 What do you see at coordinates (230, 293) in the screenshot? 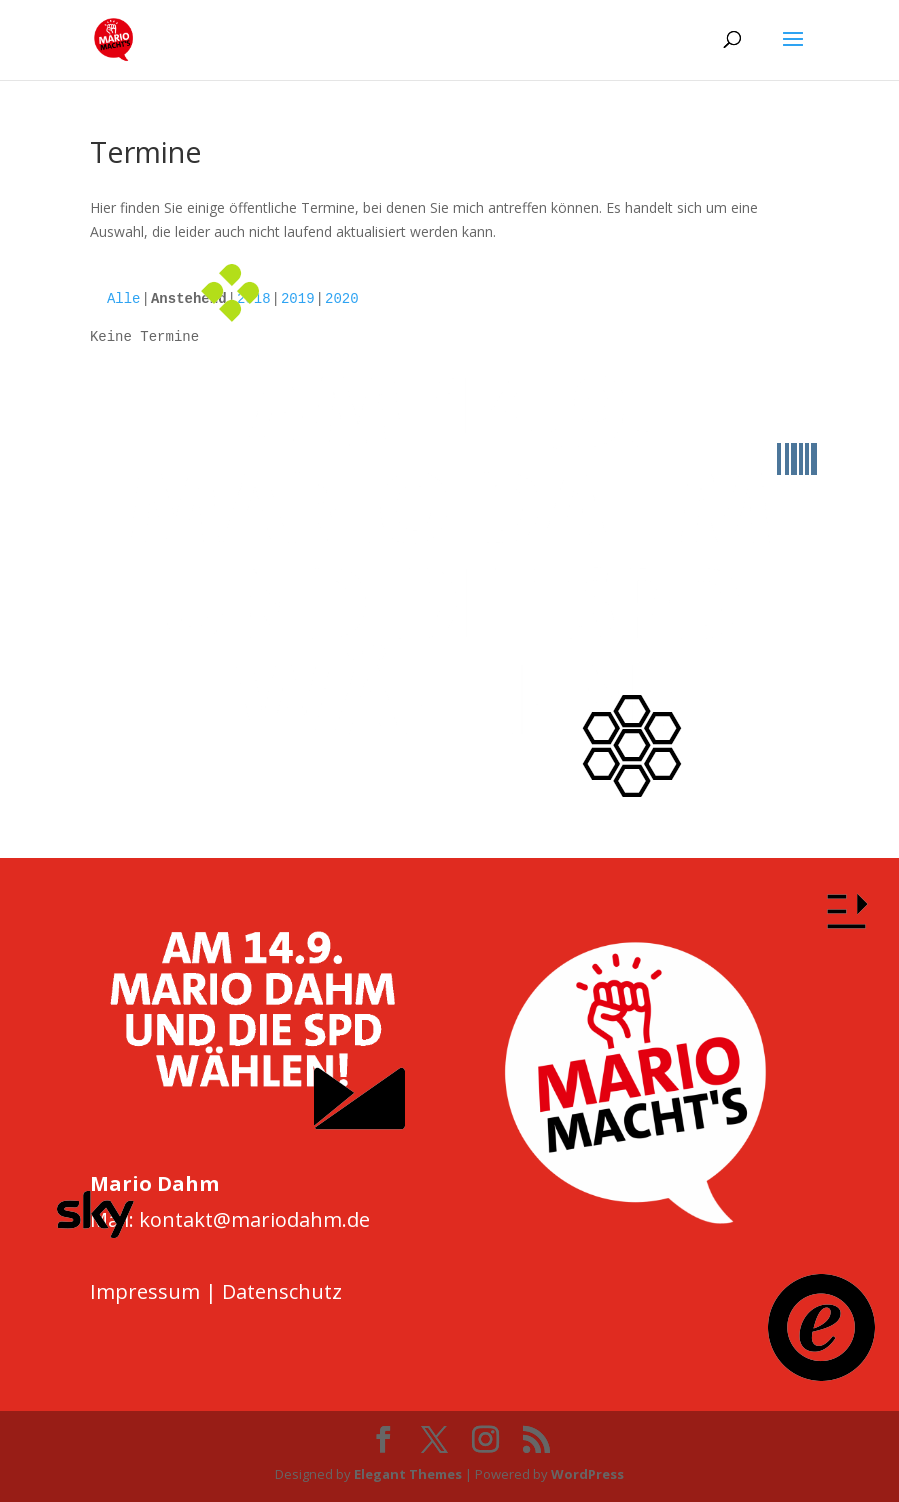
I see `bentobox company logo` at bounding box center [230, 293].